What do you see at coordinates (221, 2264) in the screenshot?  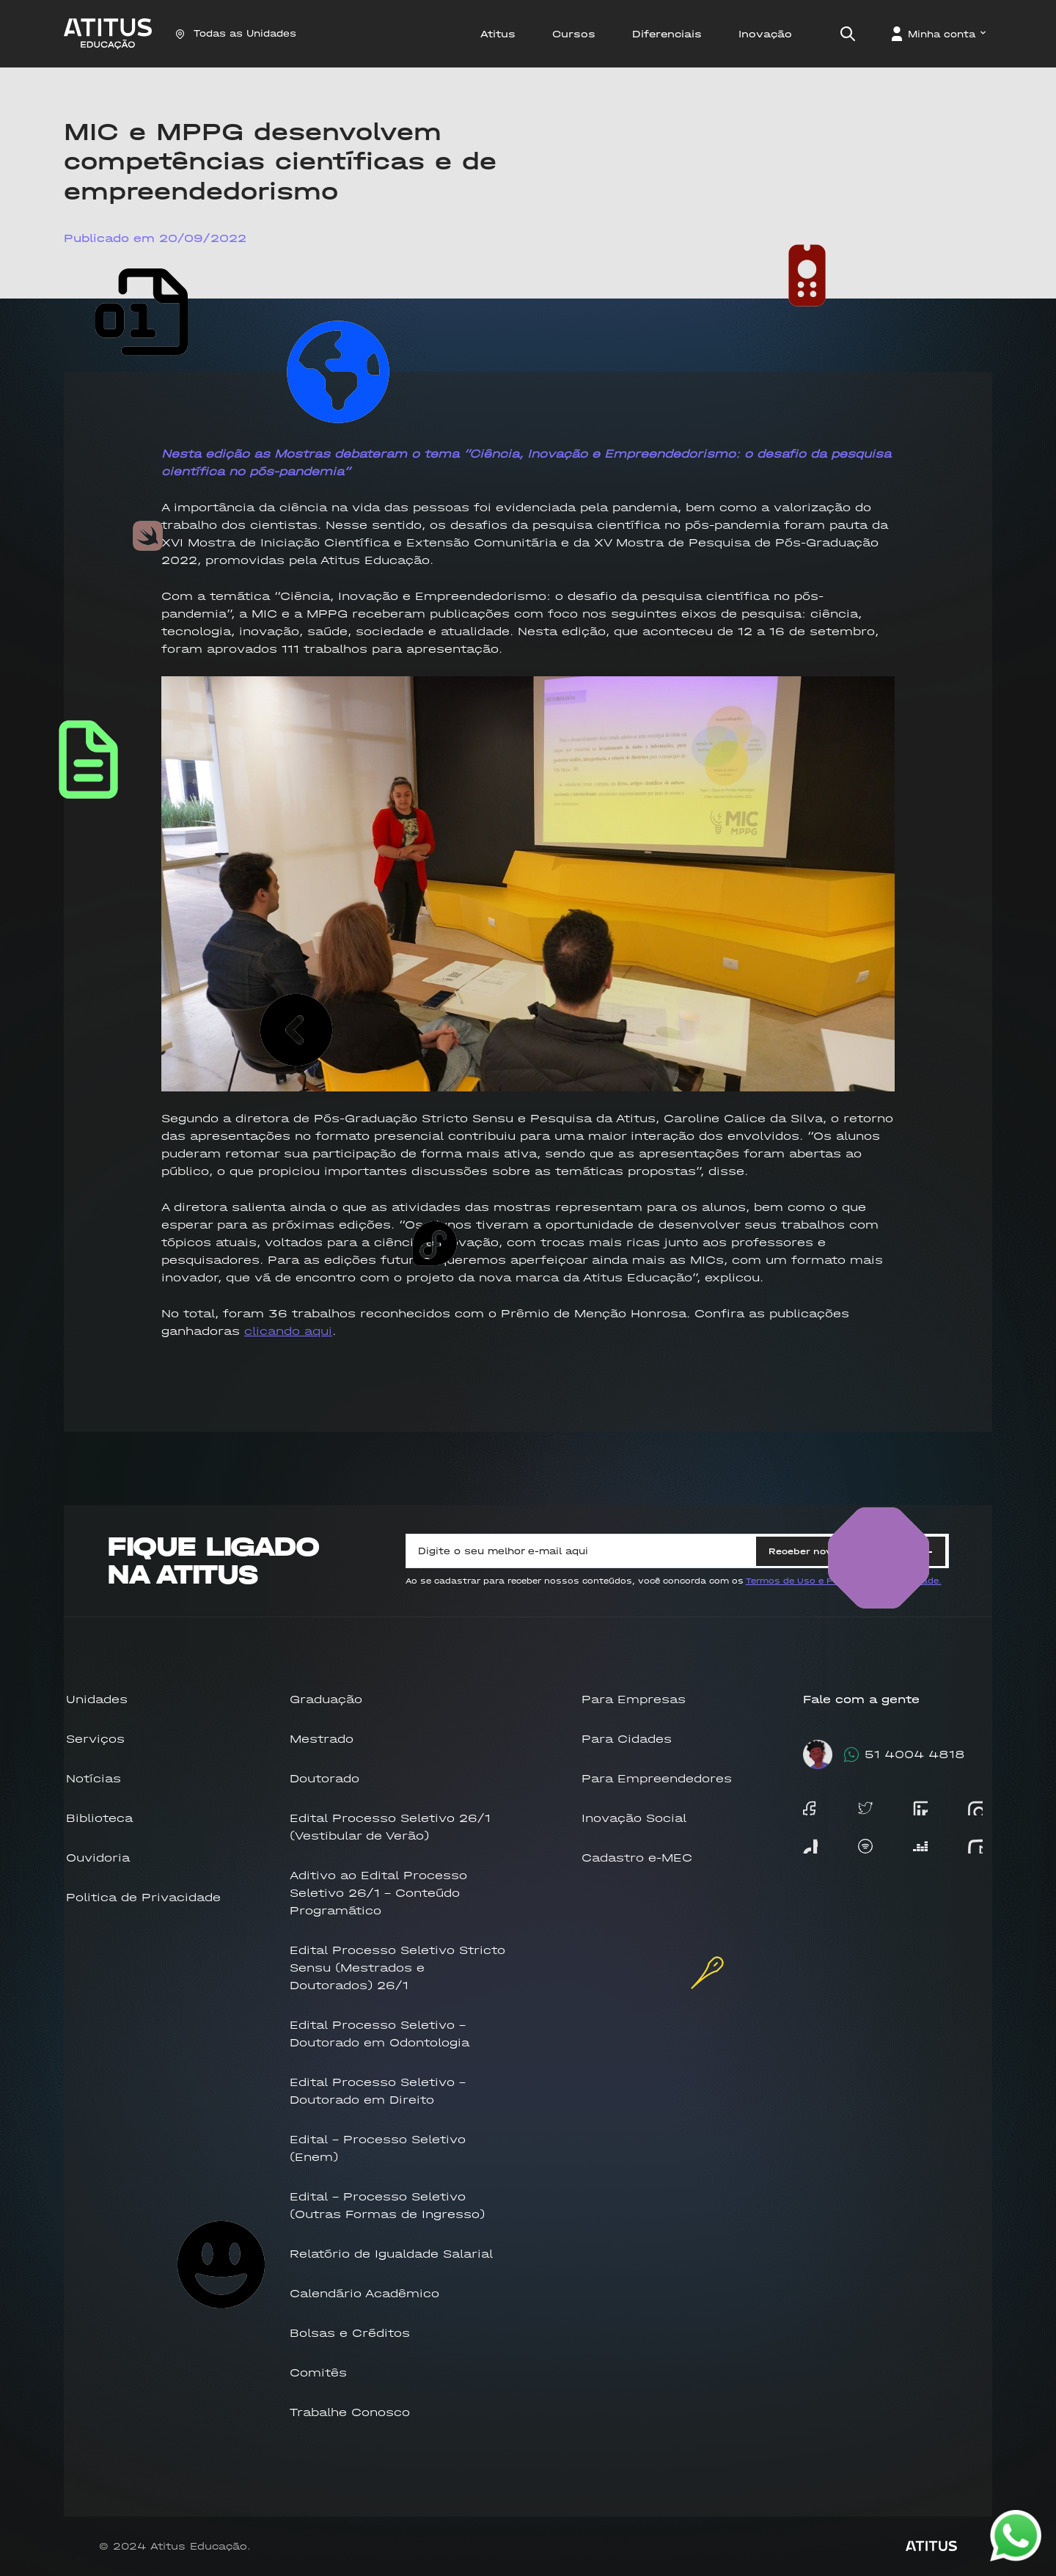 I see `add an emoji or reaction to a message` at bounding box center [221, 2264].